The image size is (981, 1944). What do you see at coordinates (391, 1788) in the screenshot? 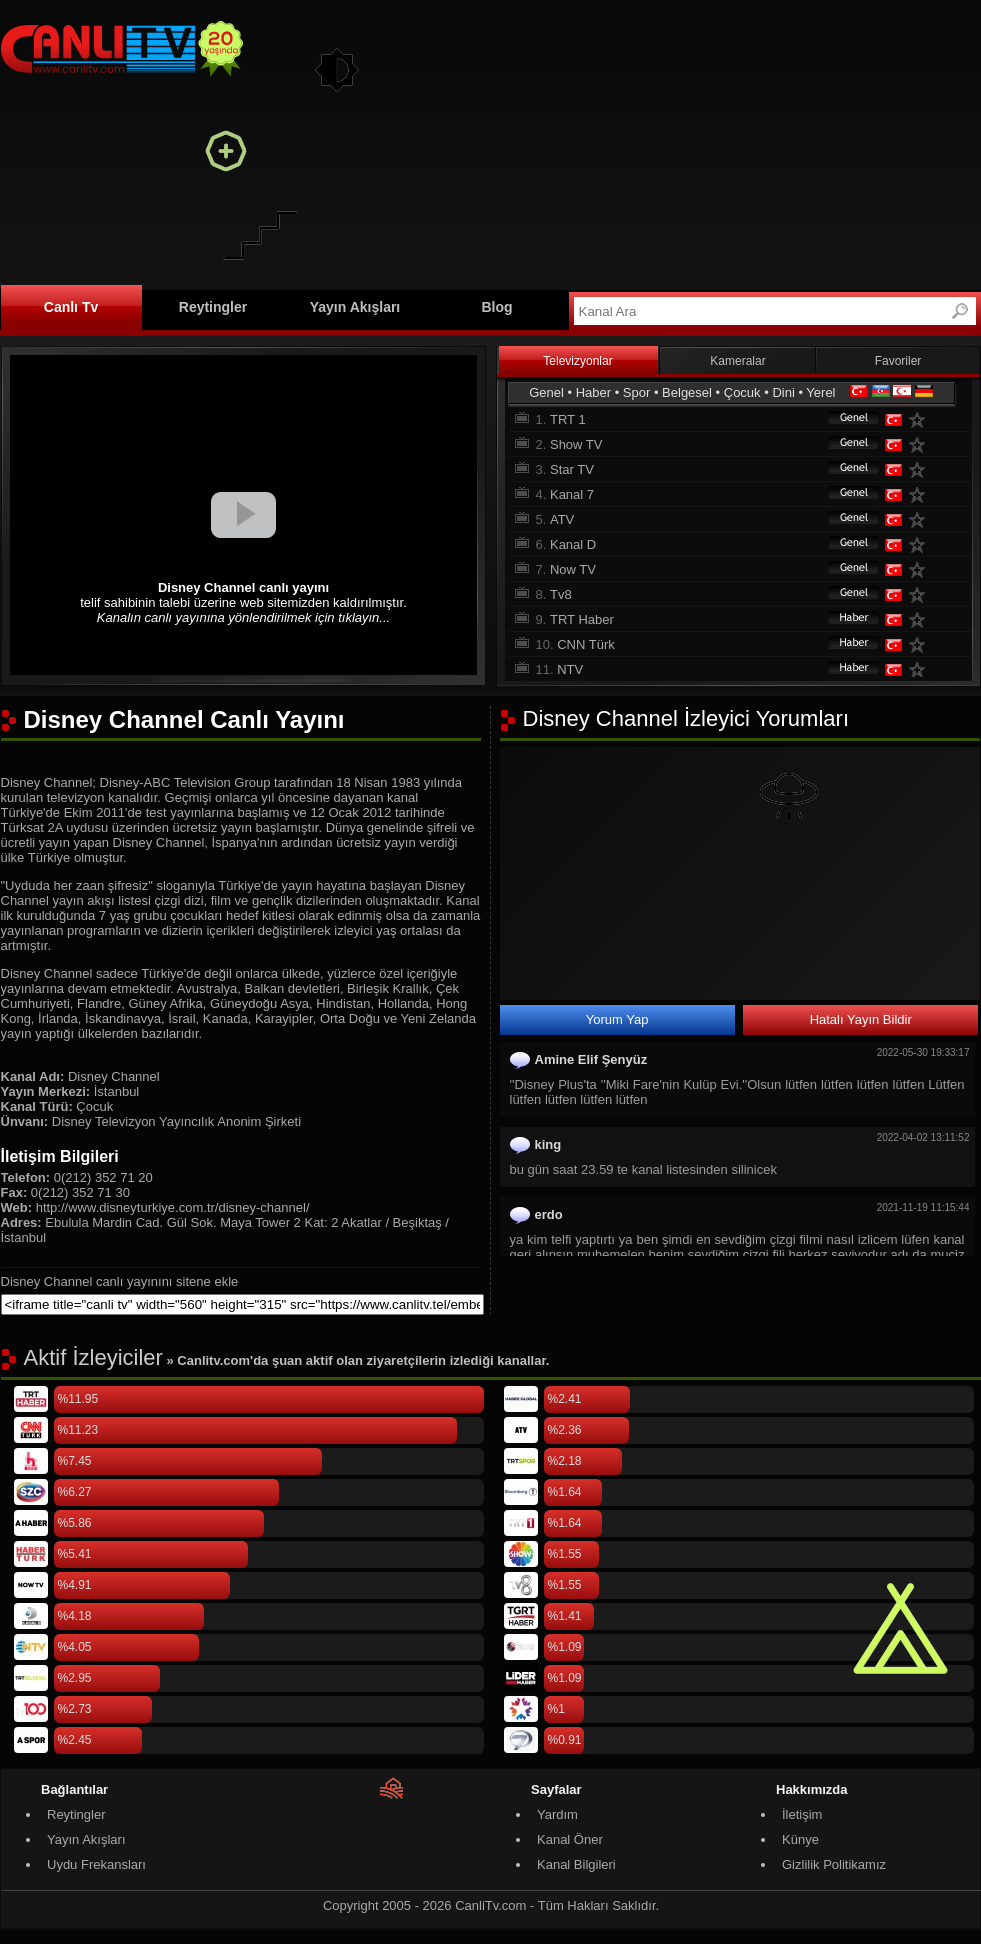
I see `access farm or agricultural settings` at bounding box center [391, 1788].